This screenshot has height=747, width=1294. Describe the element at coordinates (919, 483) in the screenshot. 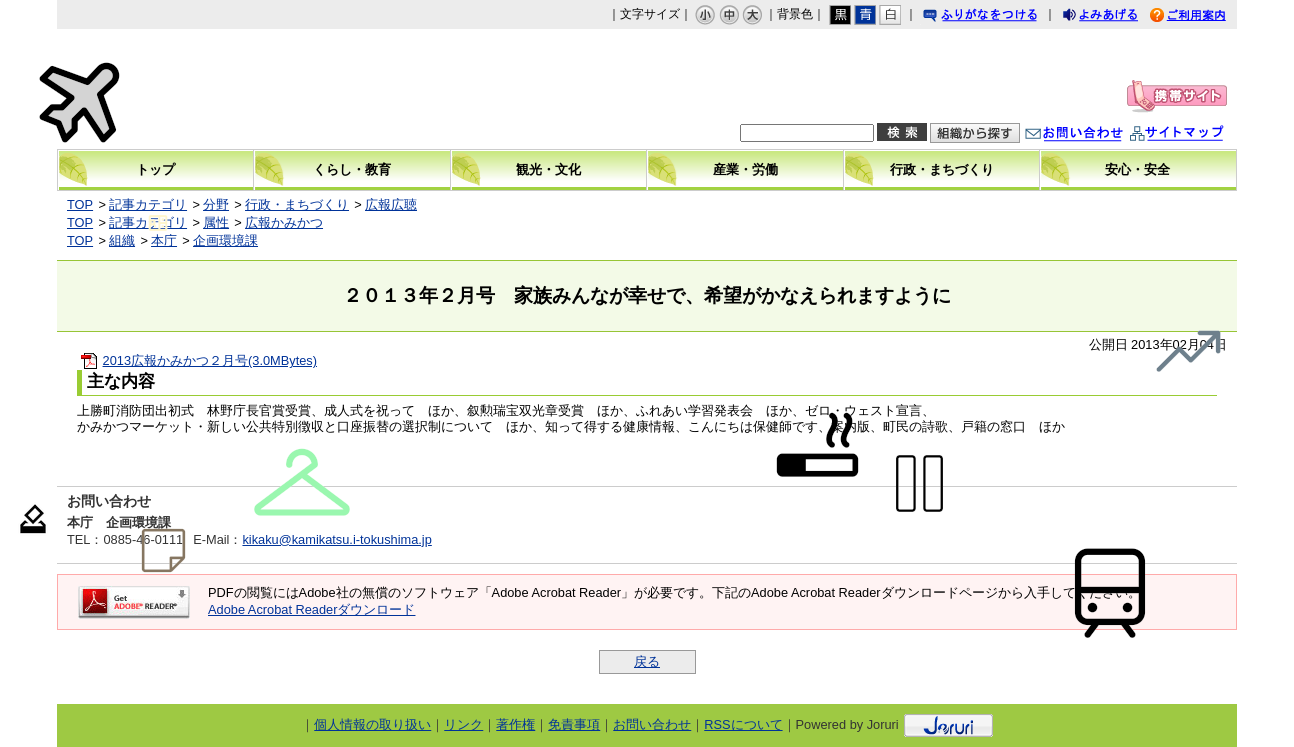

I see `switch to column view layout` at that location.